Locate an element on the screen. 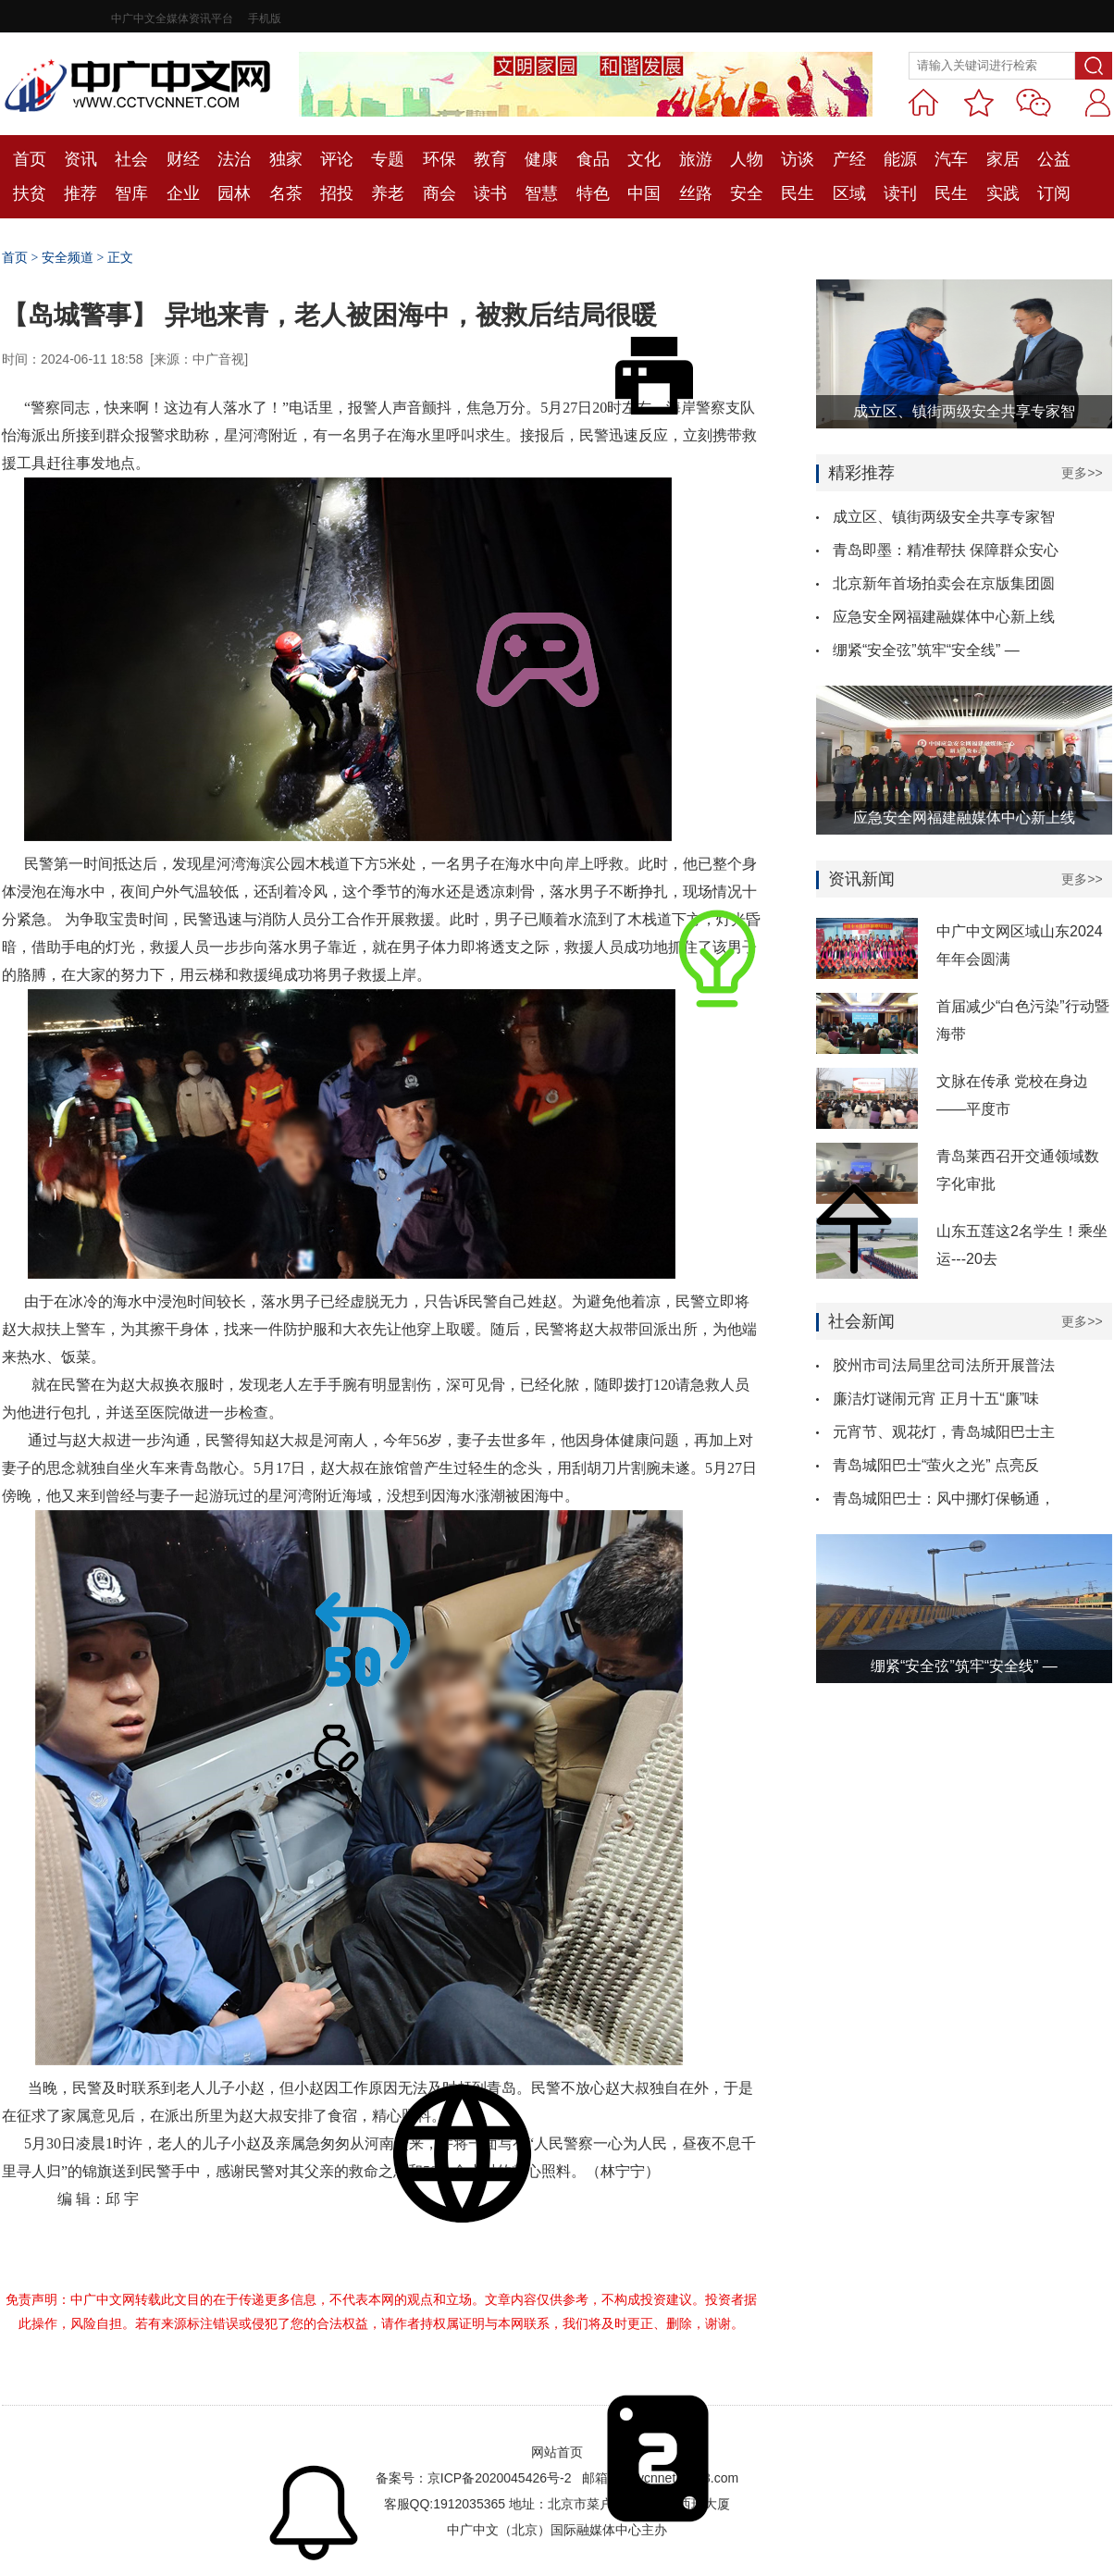  switch to global or worldwide view is located at coordinates (462, 2153).